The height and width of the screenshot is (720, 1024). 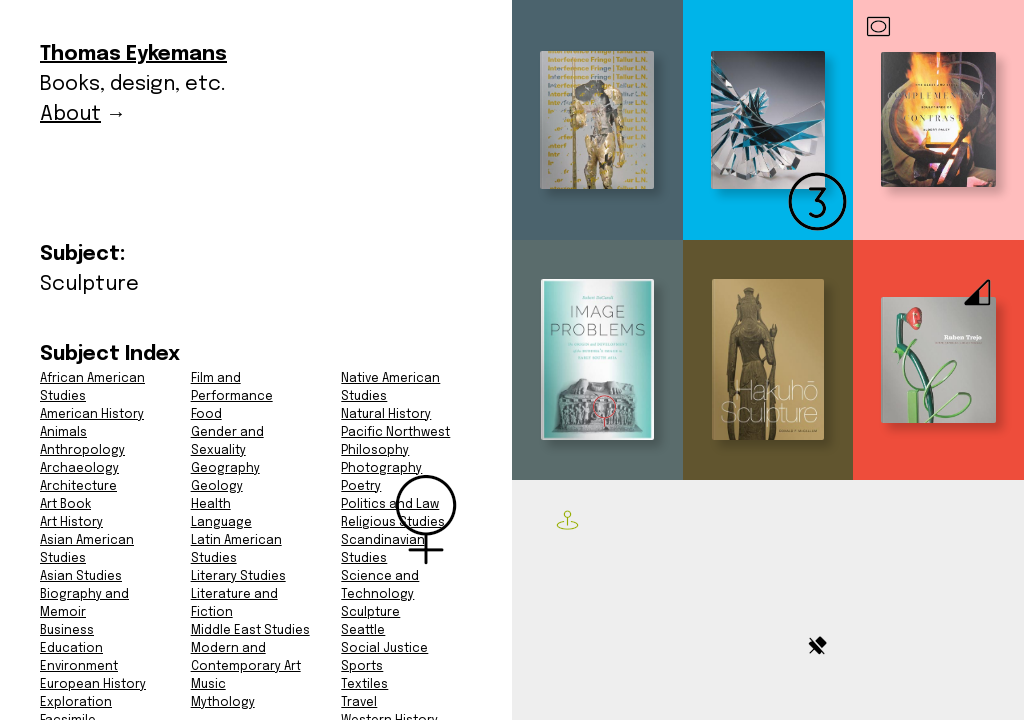 I want to click on view location area or radius, so click(x=567, y=520).